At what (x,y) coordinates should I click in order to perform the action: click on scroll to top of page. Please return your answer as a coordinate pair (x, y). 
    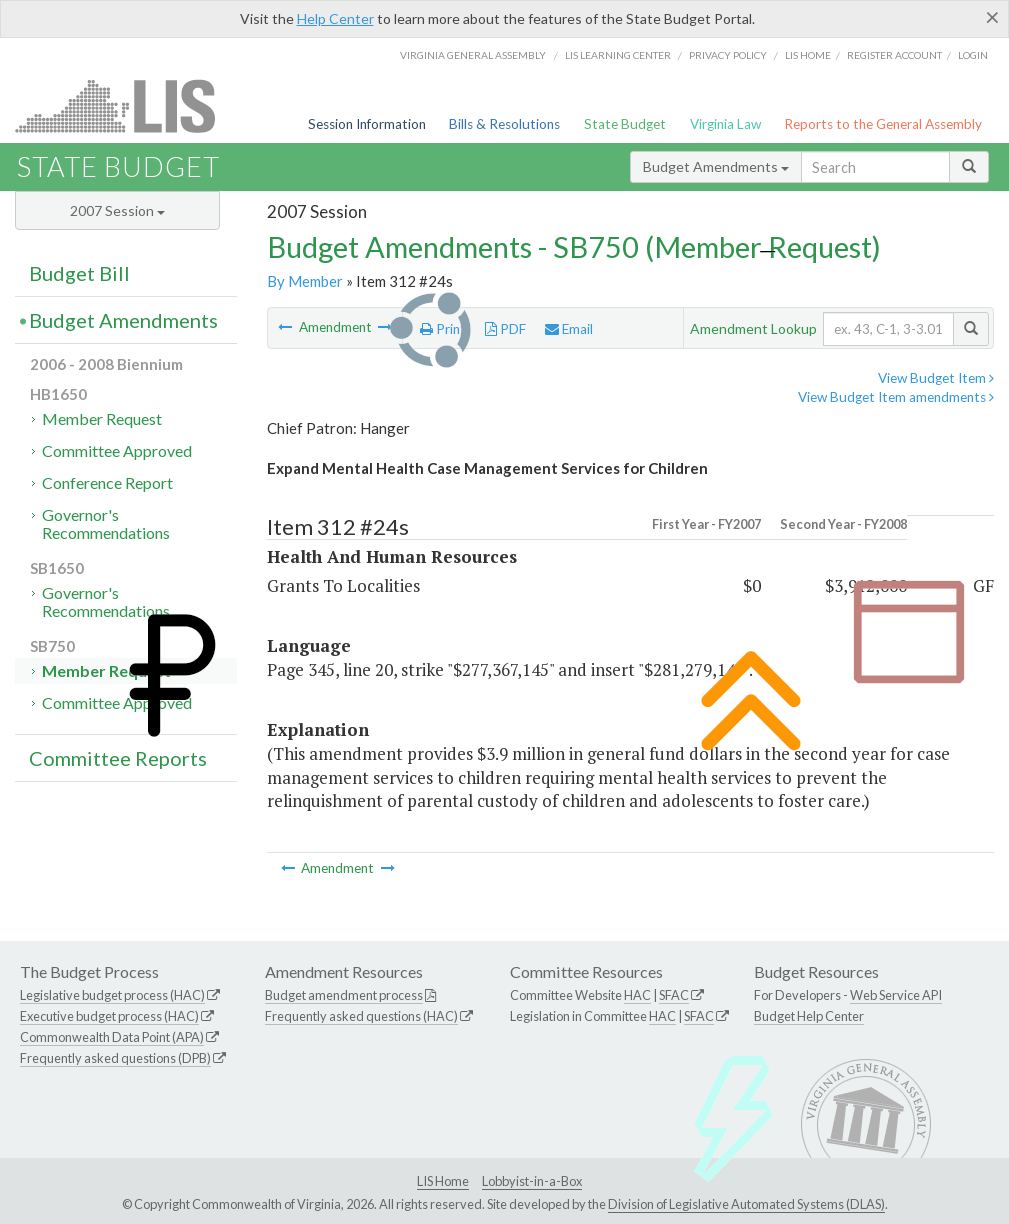
    Looking at the image, I should click on (751, 705).